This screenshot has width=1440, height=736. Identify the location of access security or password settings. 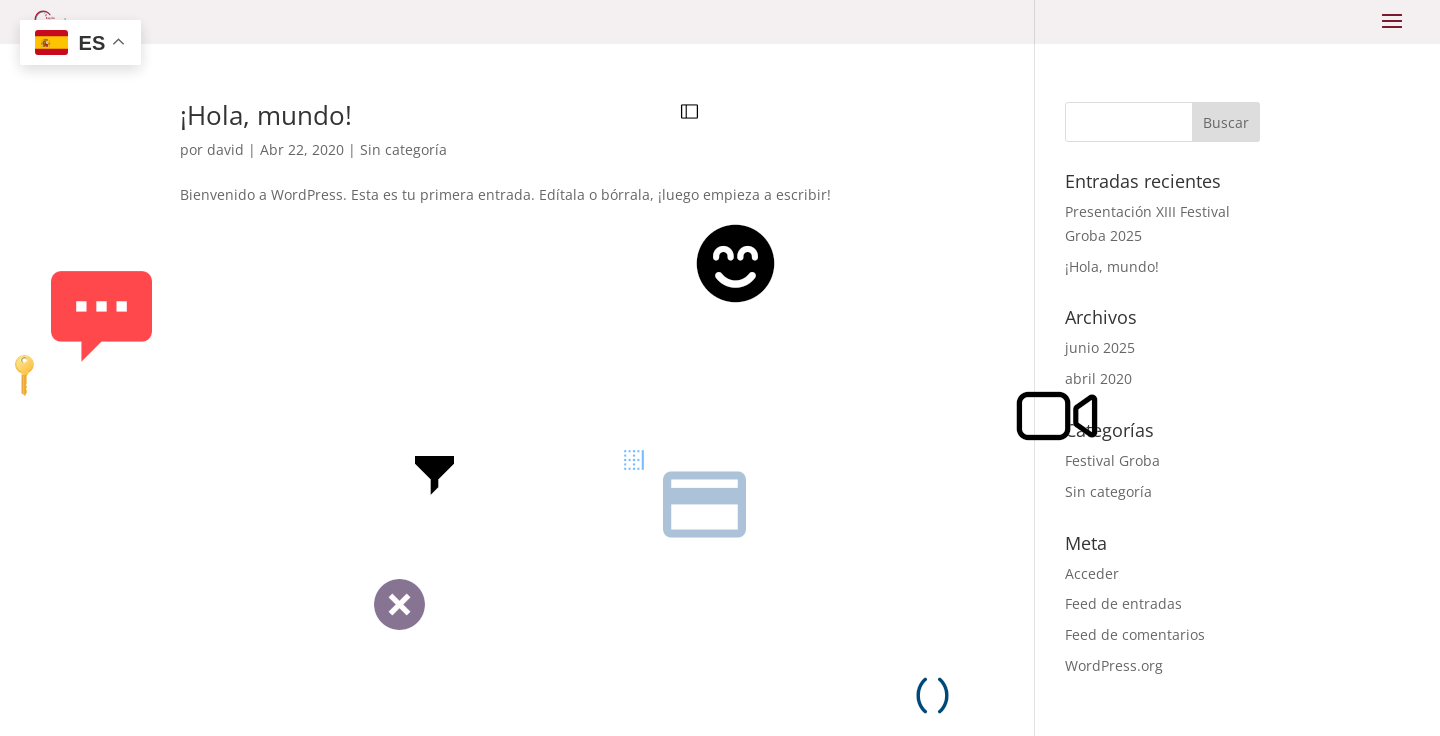
(24, 375).